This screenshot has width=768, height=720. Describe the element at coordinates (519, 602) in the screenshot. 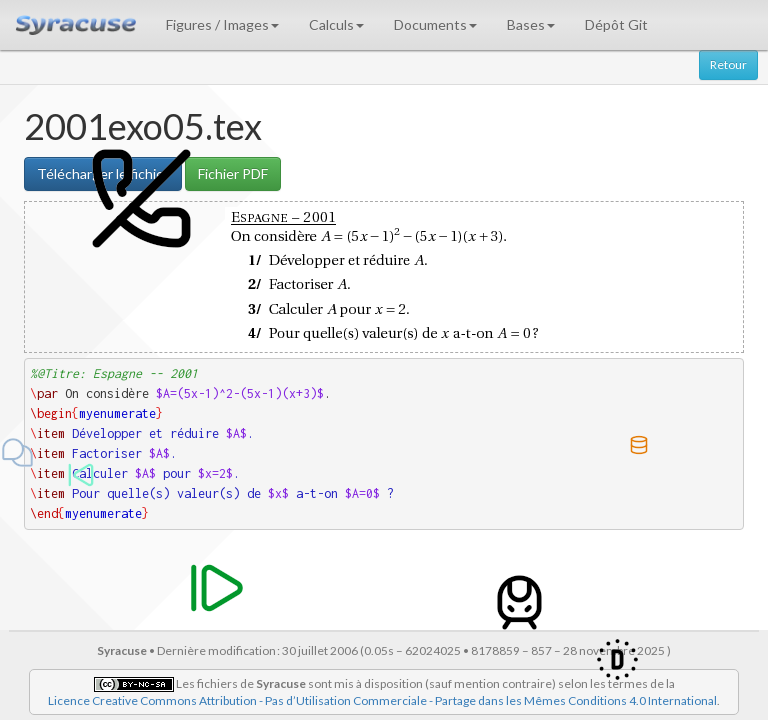

I see `view train or rail transit options` at that location.